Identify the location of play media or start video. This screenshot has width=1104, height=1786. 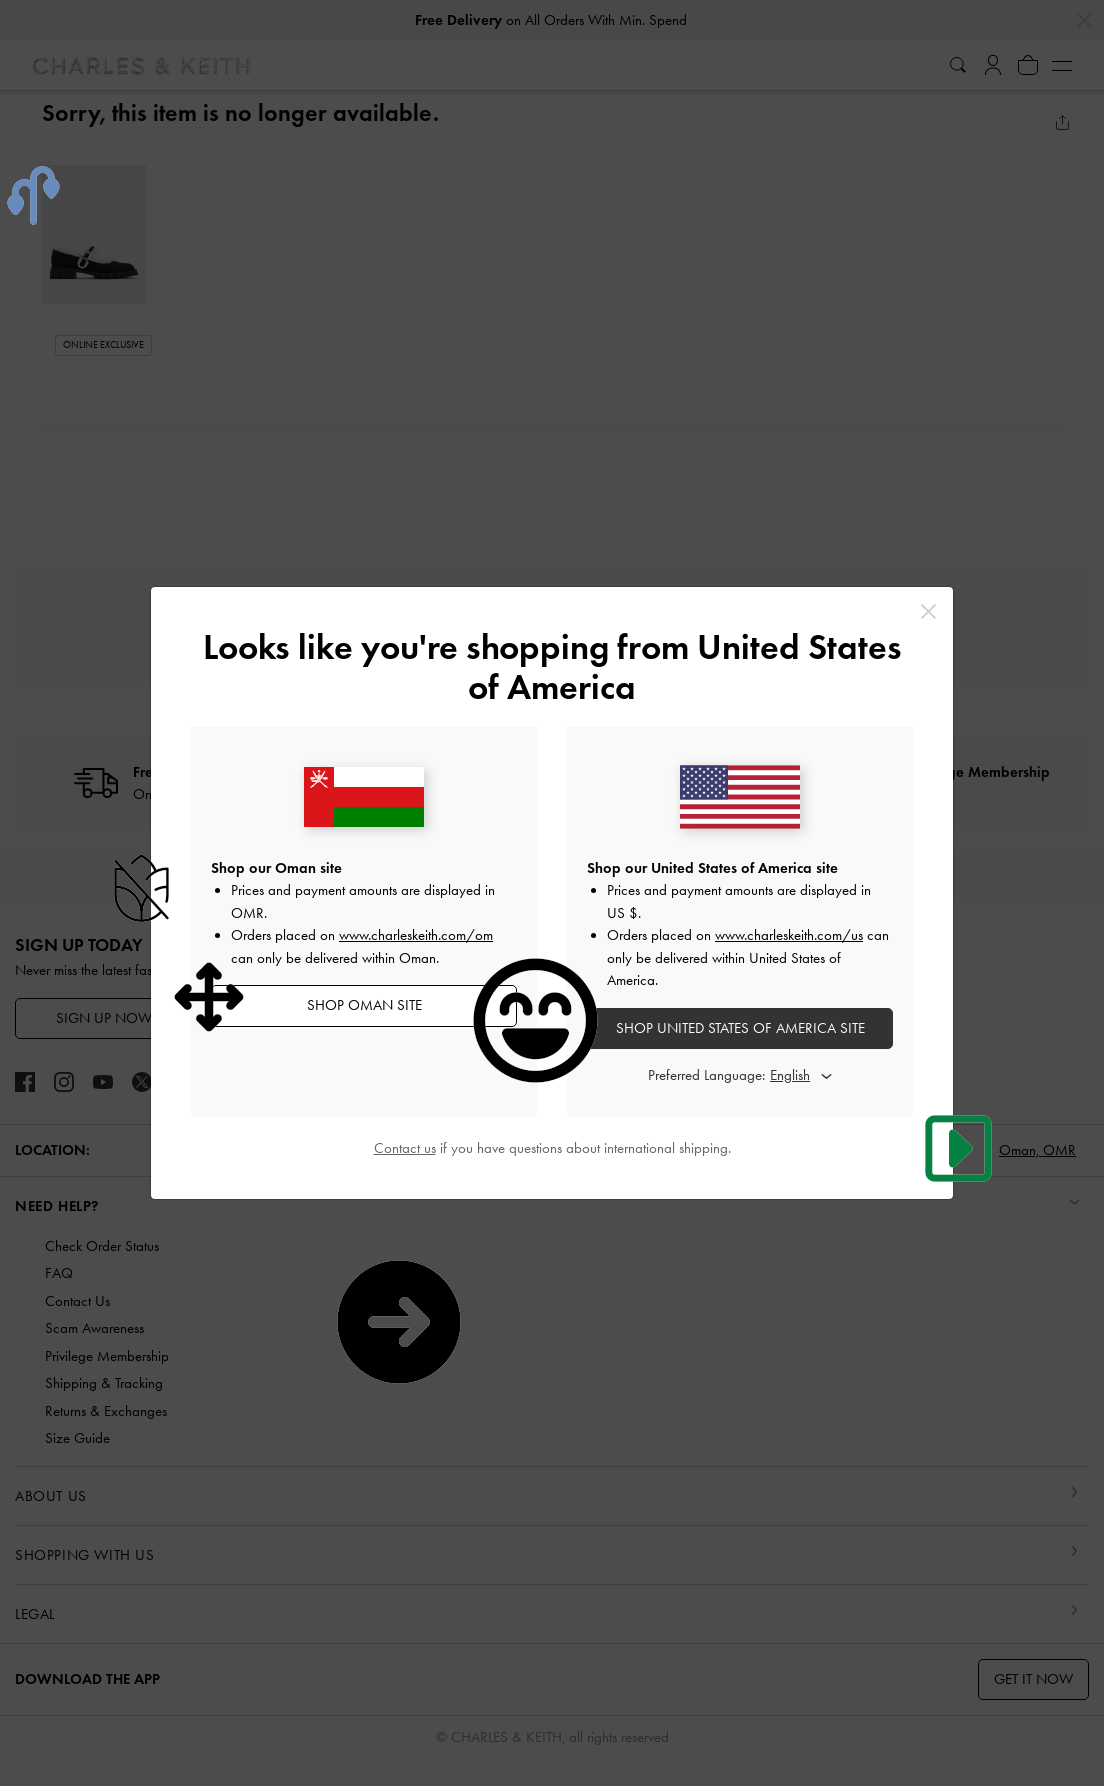
(958, 1148).